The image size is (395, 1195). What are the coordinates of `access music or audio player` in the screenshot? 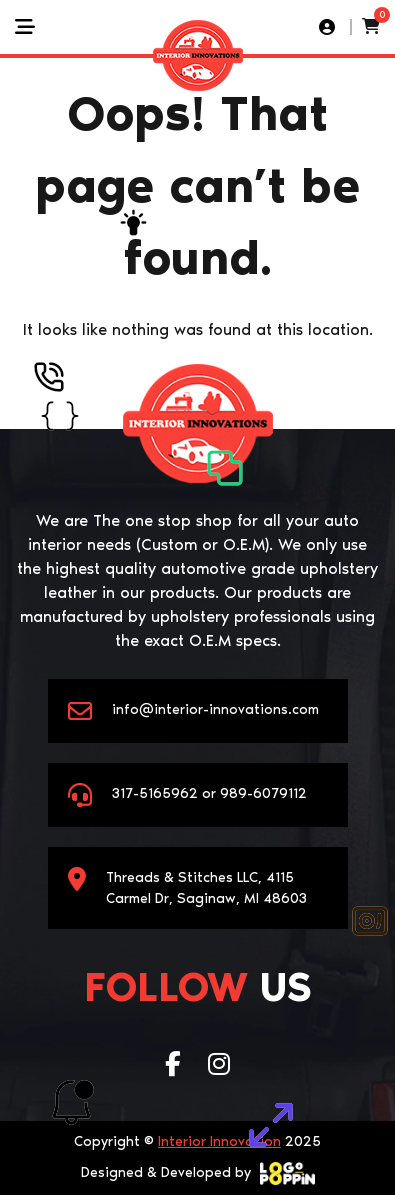 It's located at (370, 921).